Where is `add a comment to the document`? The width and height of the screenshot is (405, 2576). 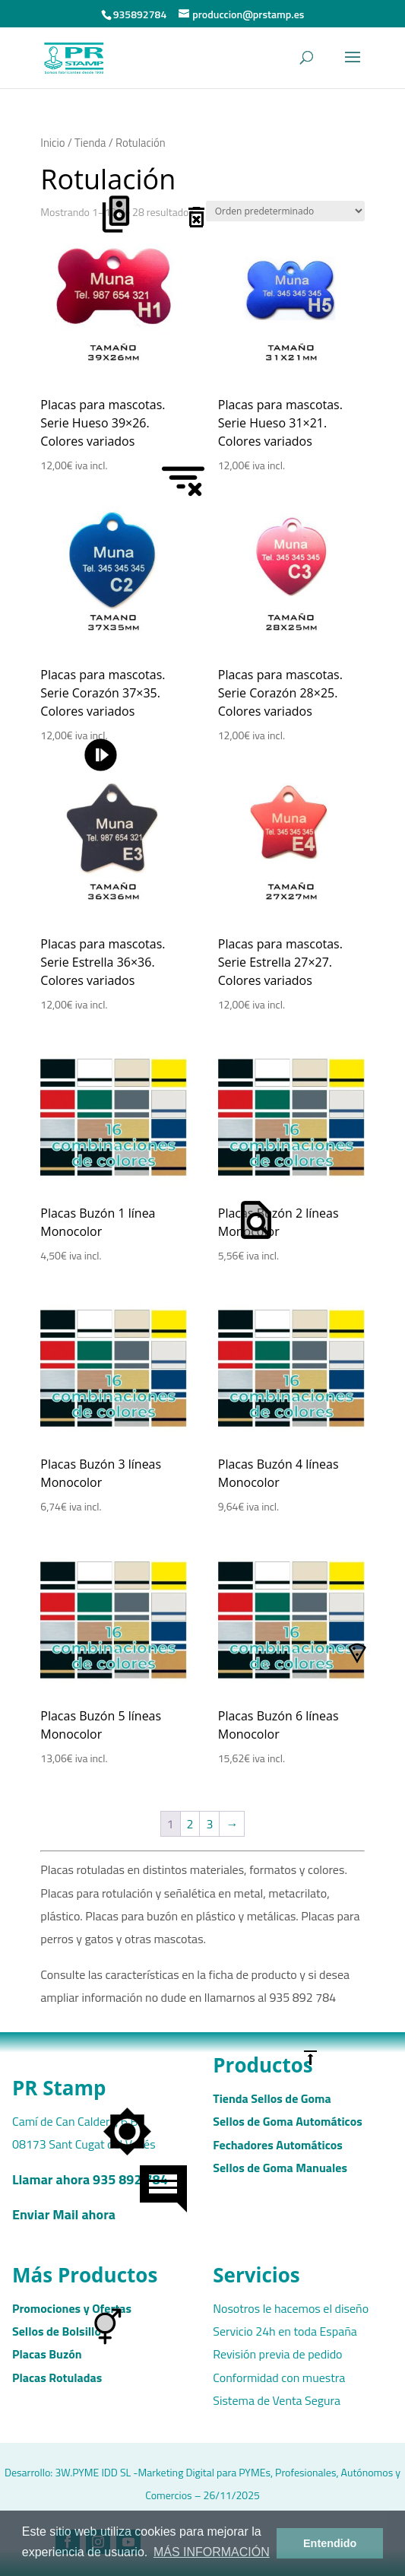
add a comment to the document is located at coordinates (163, 2189).